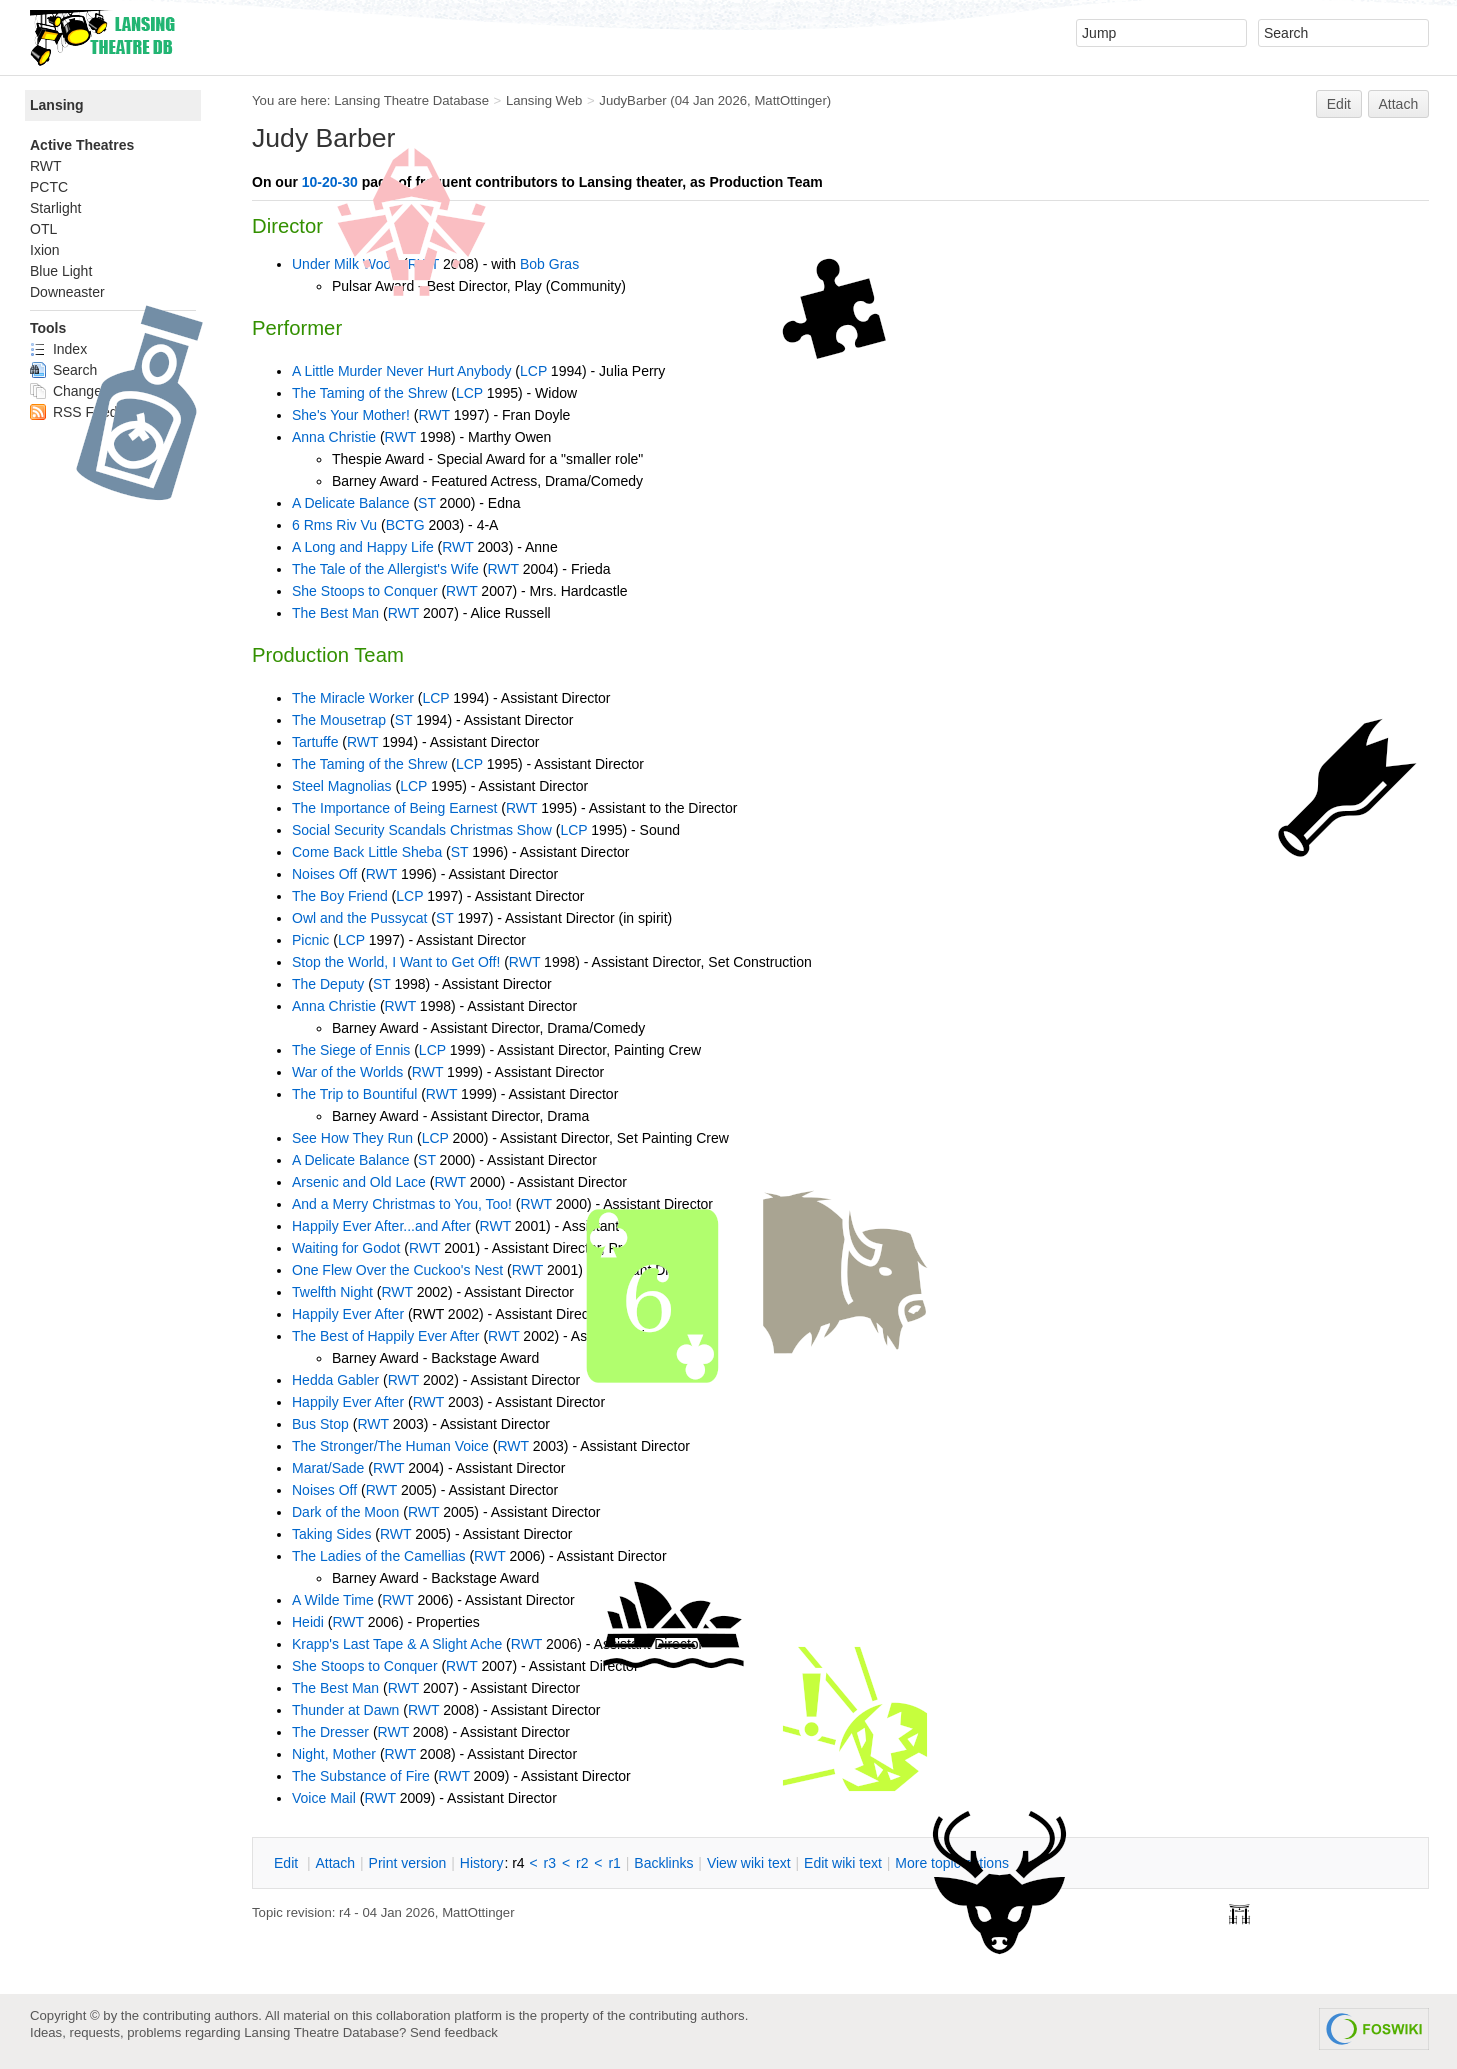  I want to click on access plugins or extensions, so click(834, 309).